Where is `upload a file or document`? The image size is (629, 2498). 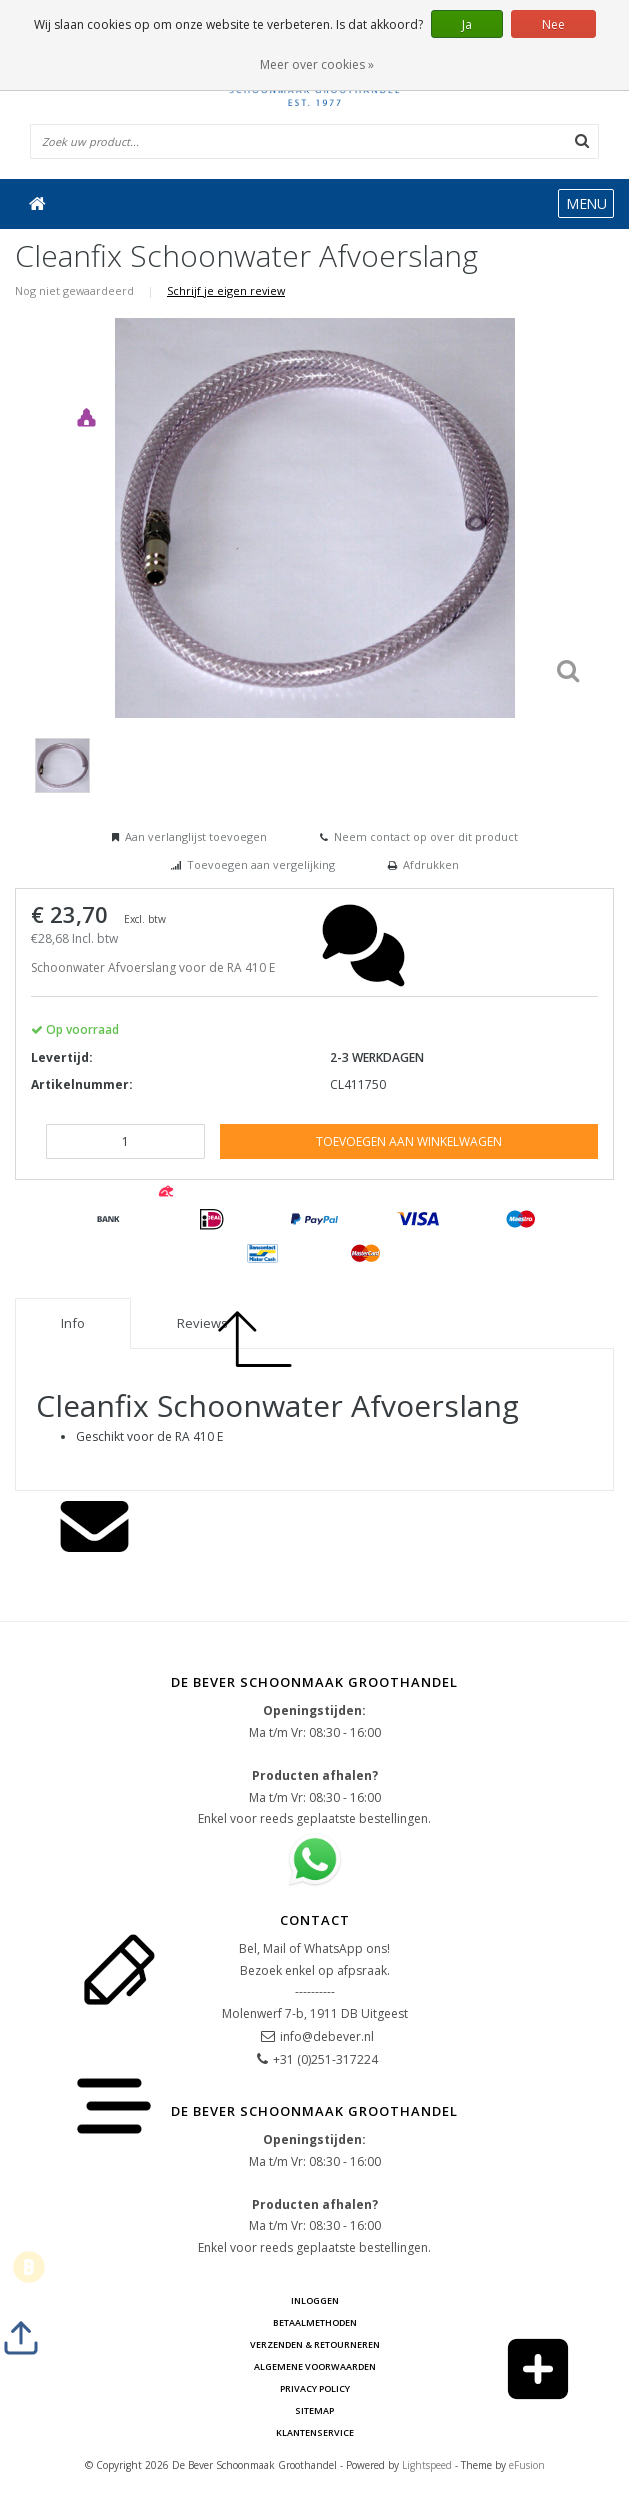 upload a file or document is located at coordinates (21, 2338).